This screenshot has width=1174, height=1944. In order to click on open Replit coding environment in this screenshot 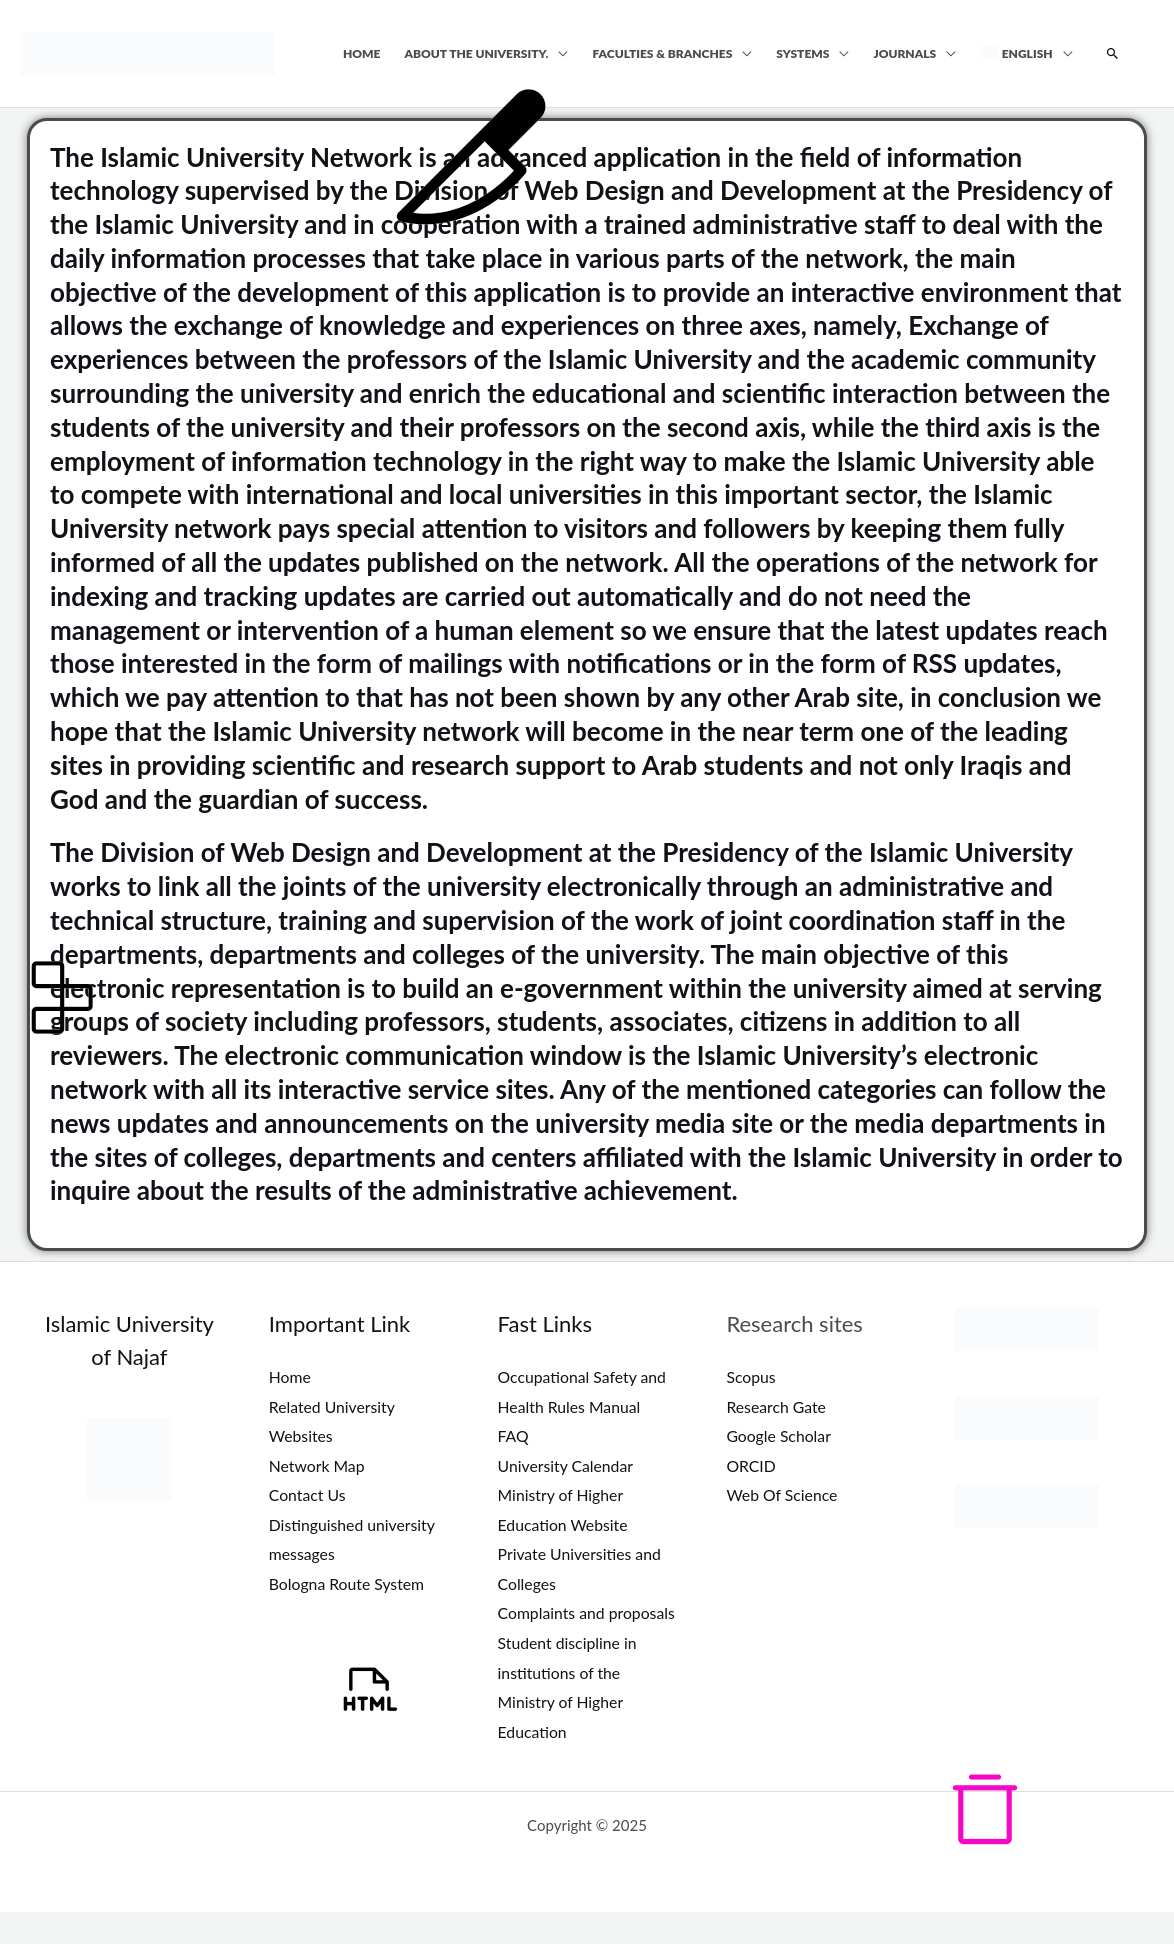, I will do `click(56, 997)`.